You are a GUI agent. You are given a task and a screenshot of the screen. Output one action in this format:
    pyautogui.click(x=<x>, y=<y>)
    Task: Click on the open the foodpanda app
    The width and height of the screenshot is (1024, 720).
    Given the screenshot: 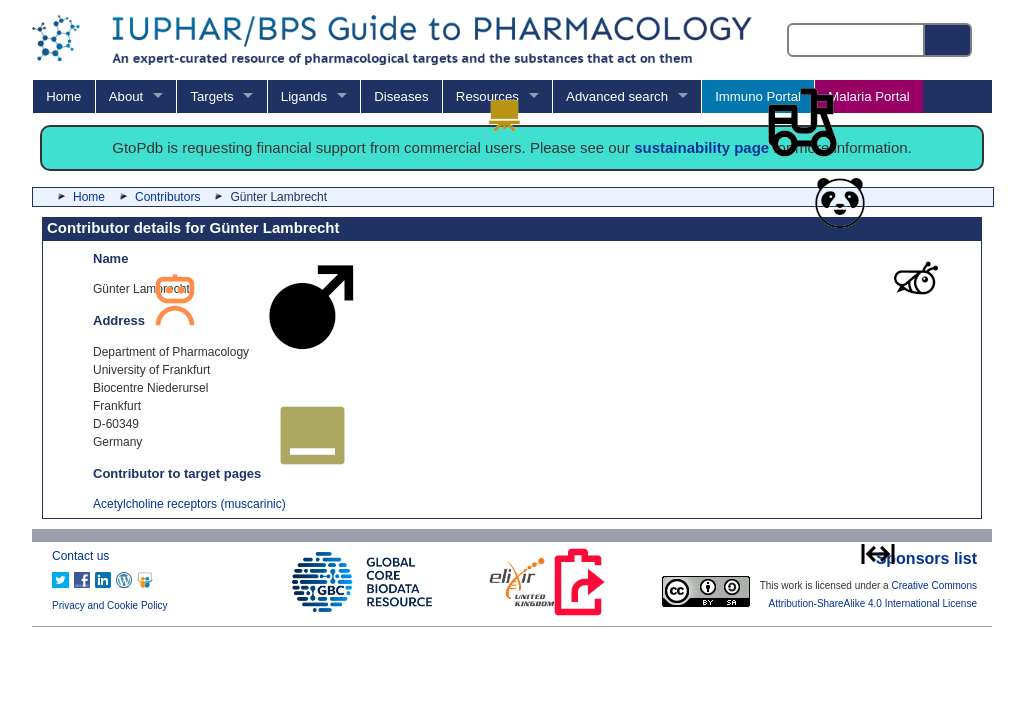 What is the action you would take?
    pyautogui.click(x=840, y=203)
    